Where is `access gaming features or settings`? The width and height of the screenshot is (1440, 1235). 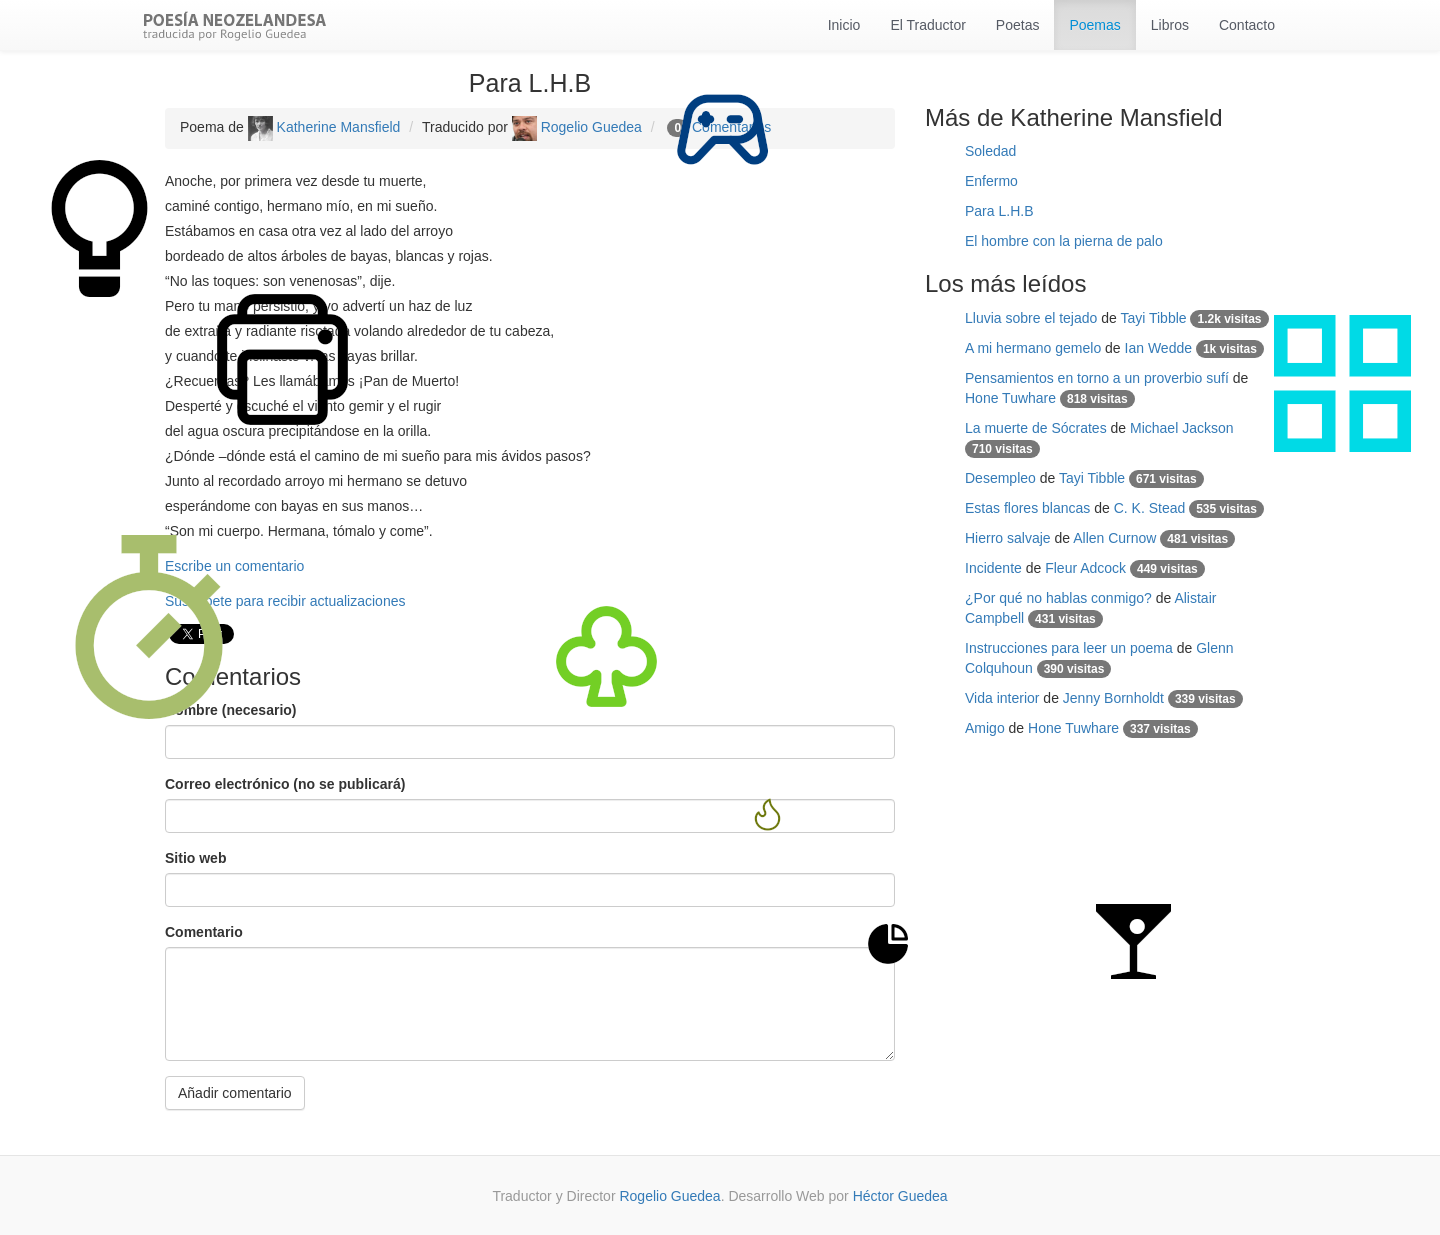
access gaming features or settings is located at coordinates (722, 127).